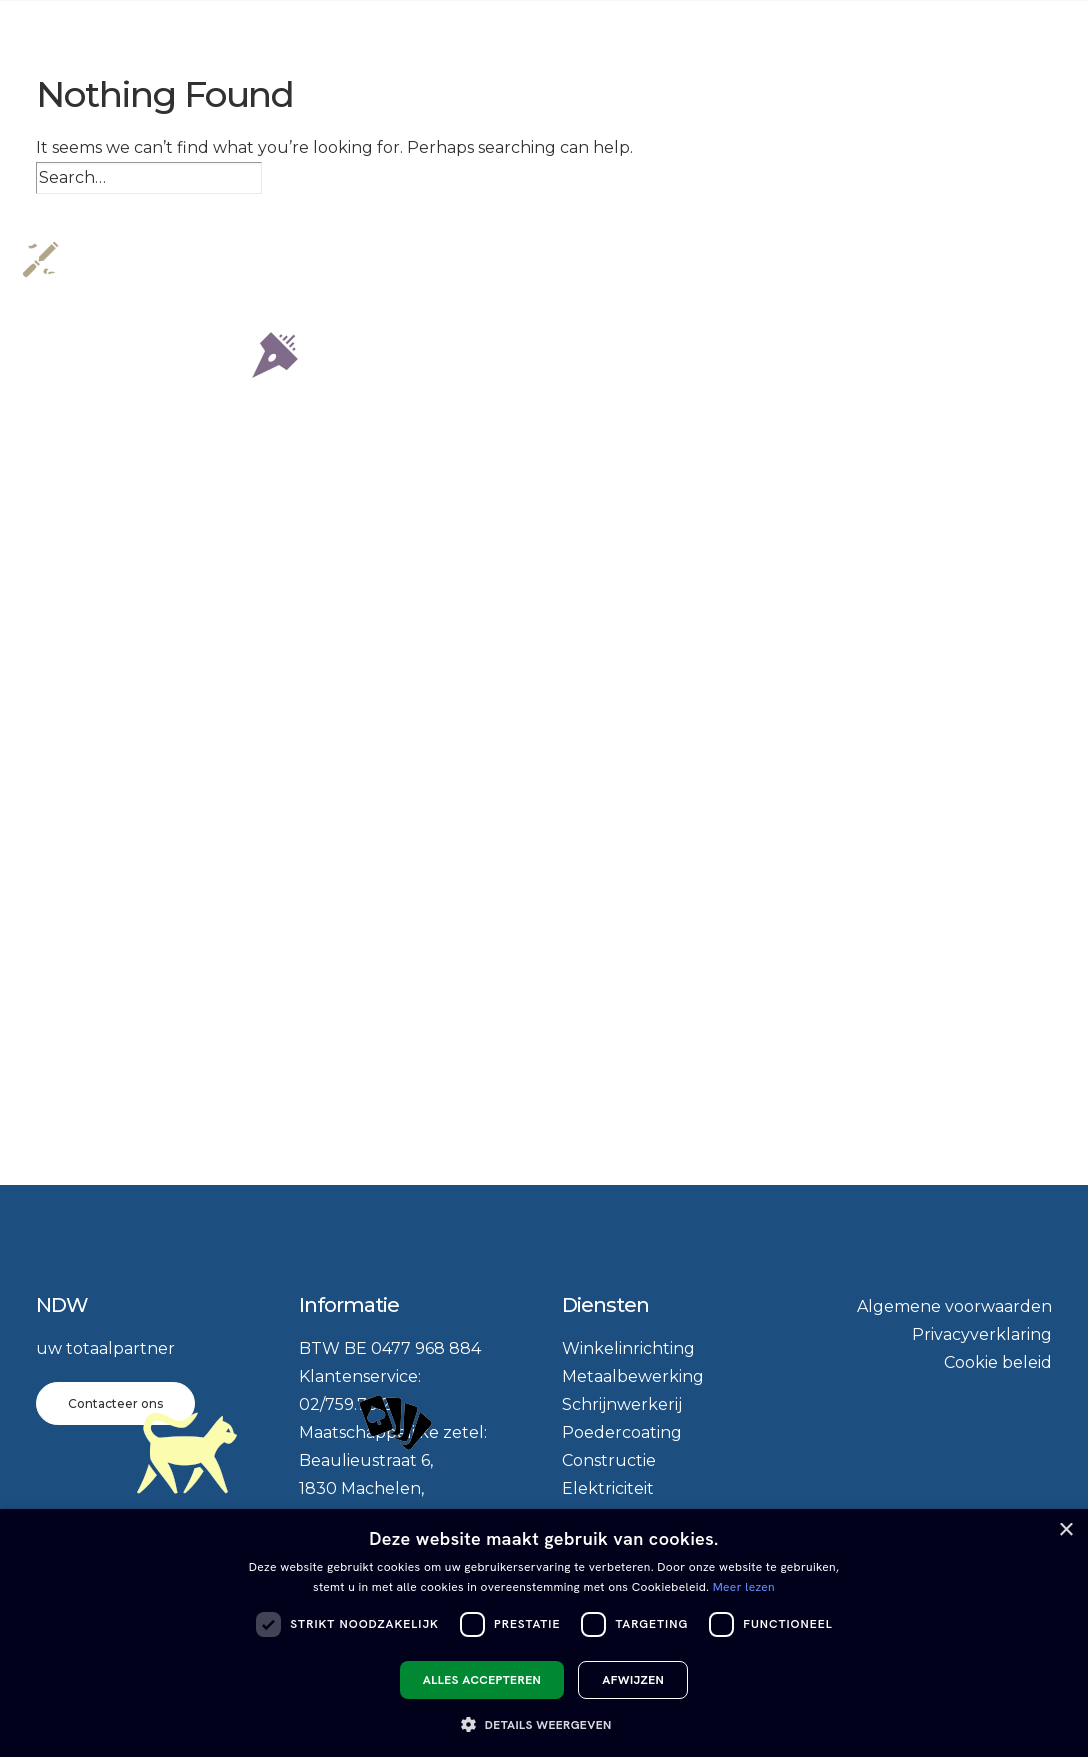  What do you see at coordinates (275, 355) in the screenshot?
I see `select light fighter spacecraft class` at bounding box center [275, 355].